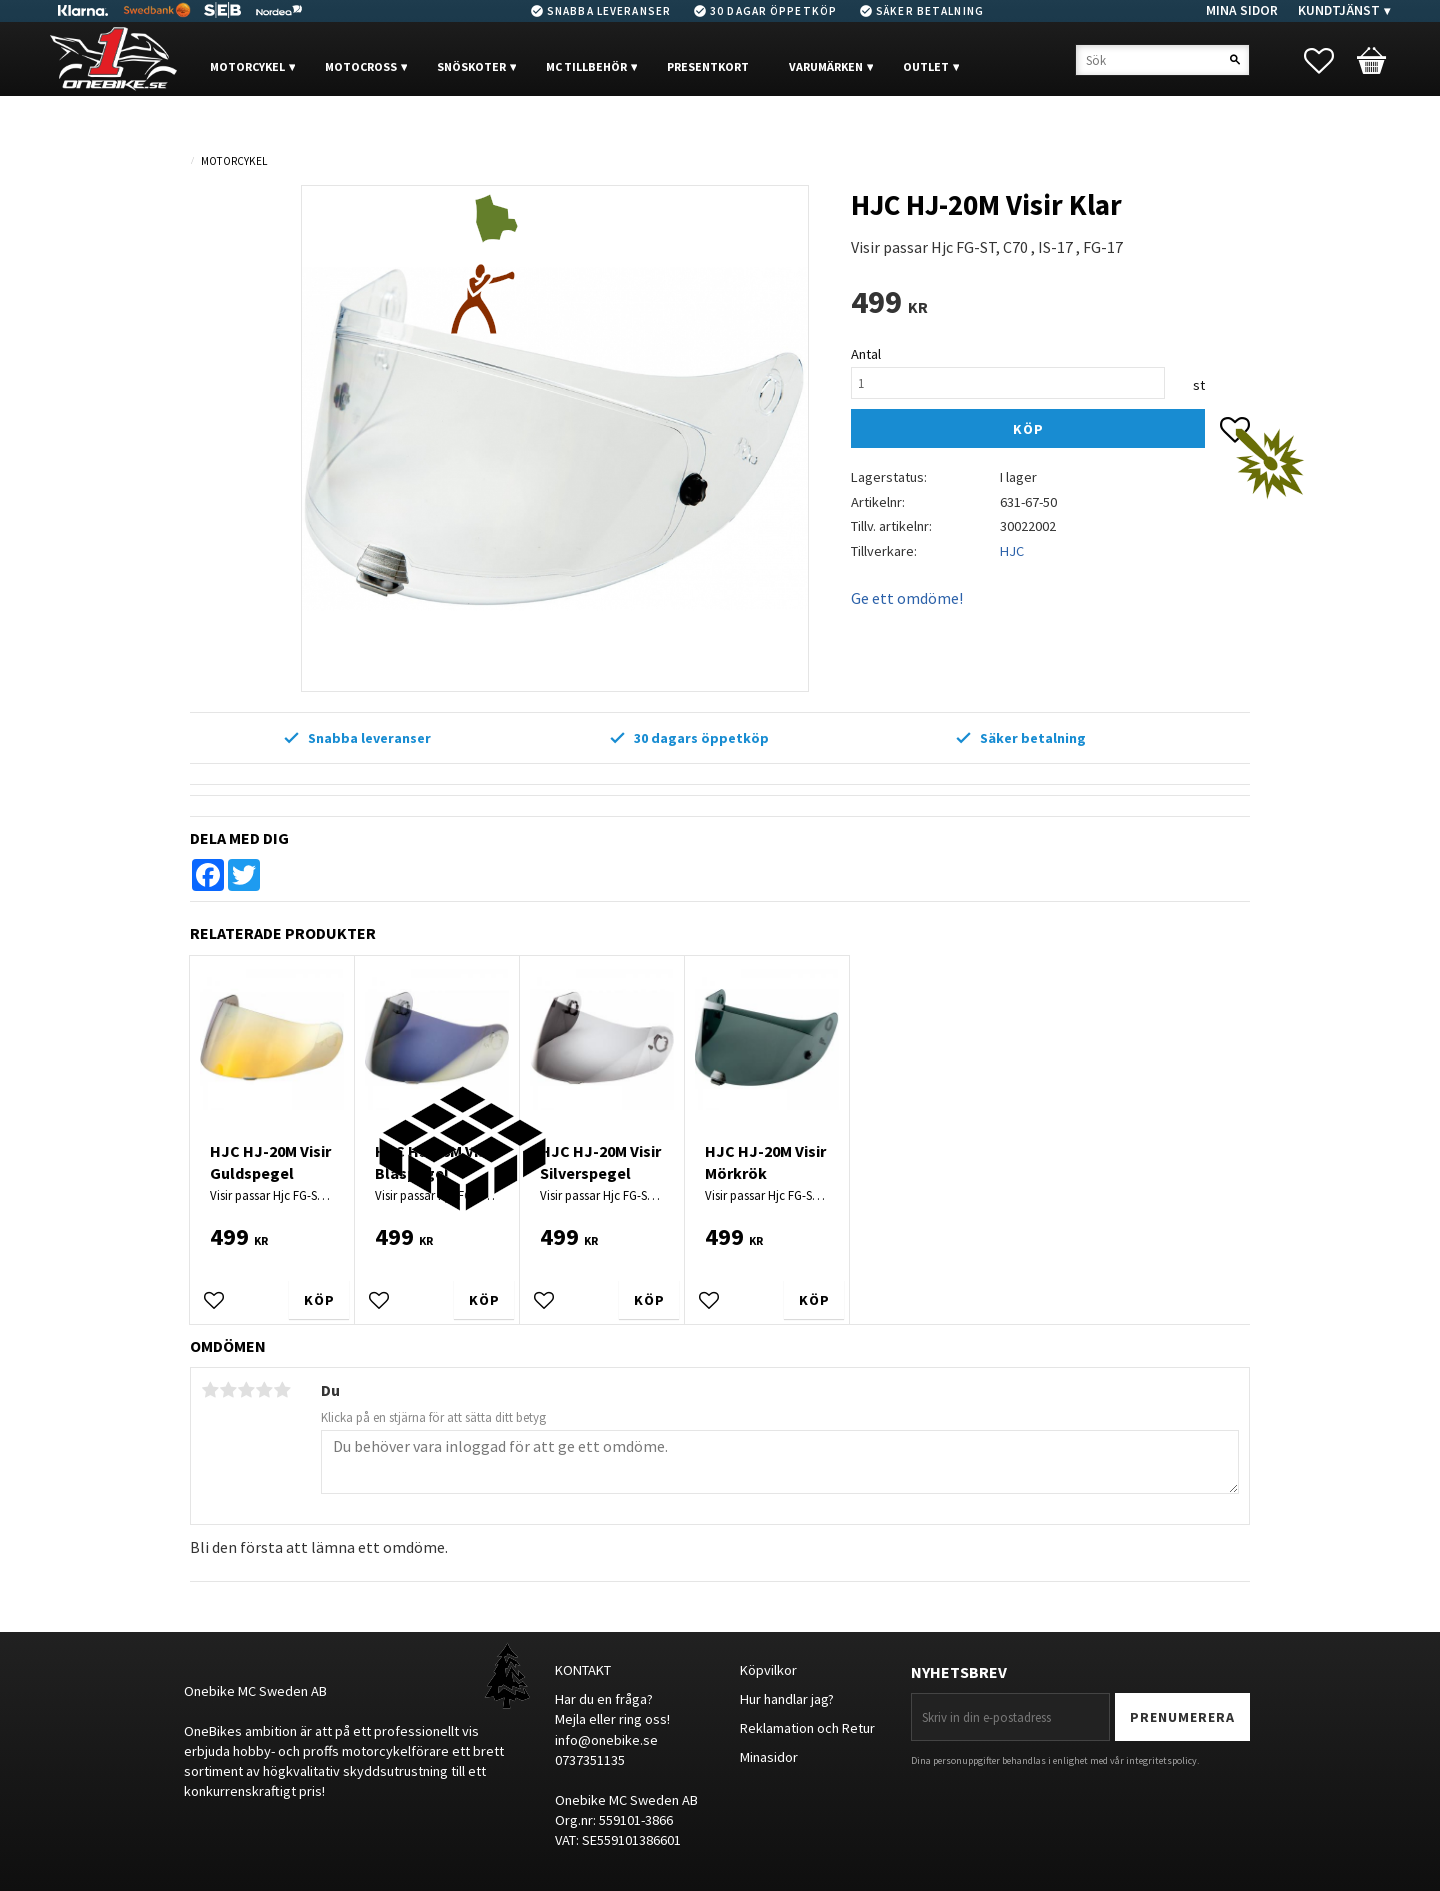  Describe the element at coordinates (462, 1148) in the screenshot. I see `select or place a platform tile` at that location.